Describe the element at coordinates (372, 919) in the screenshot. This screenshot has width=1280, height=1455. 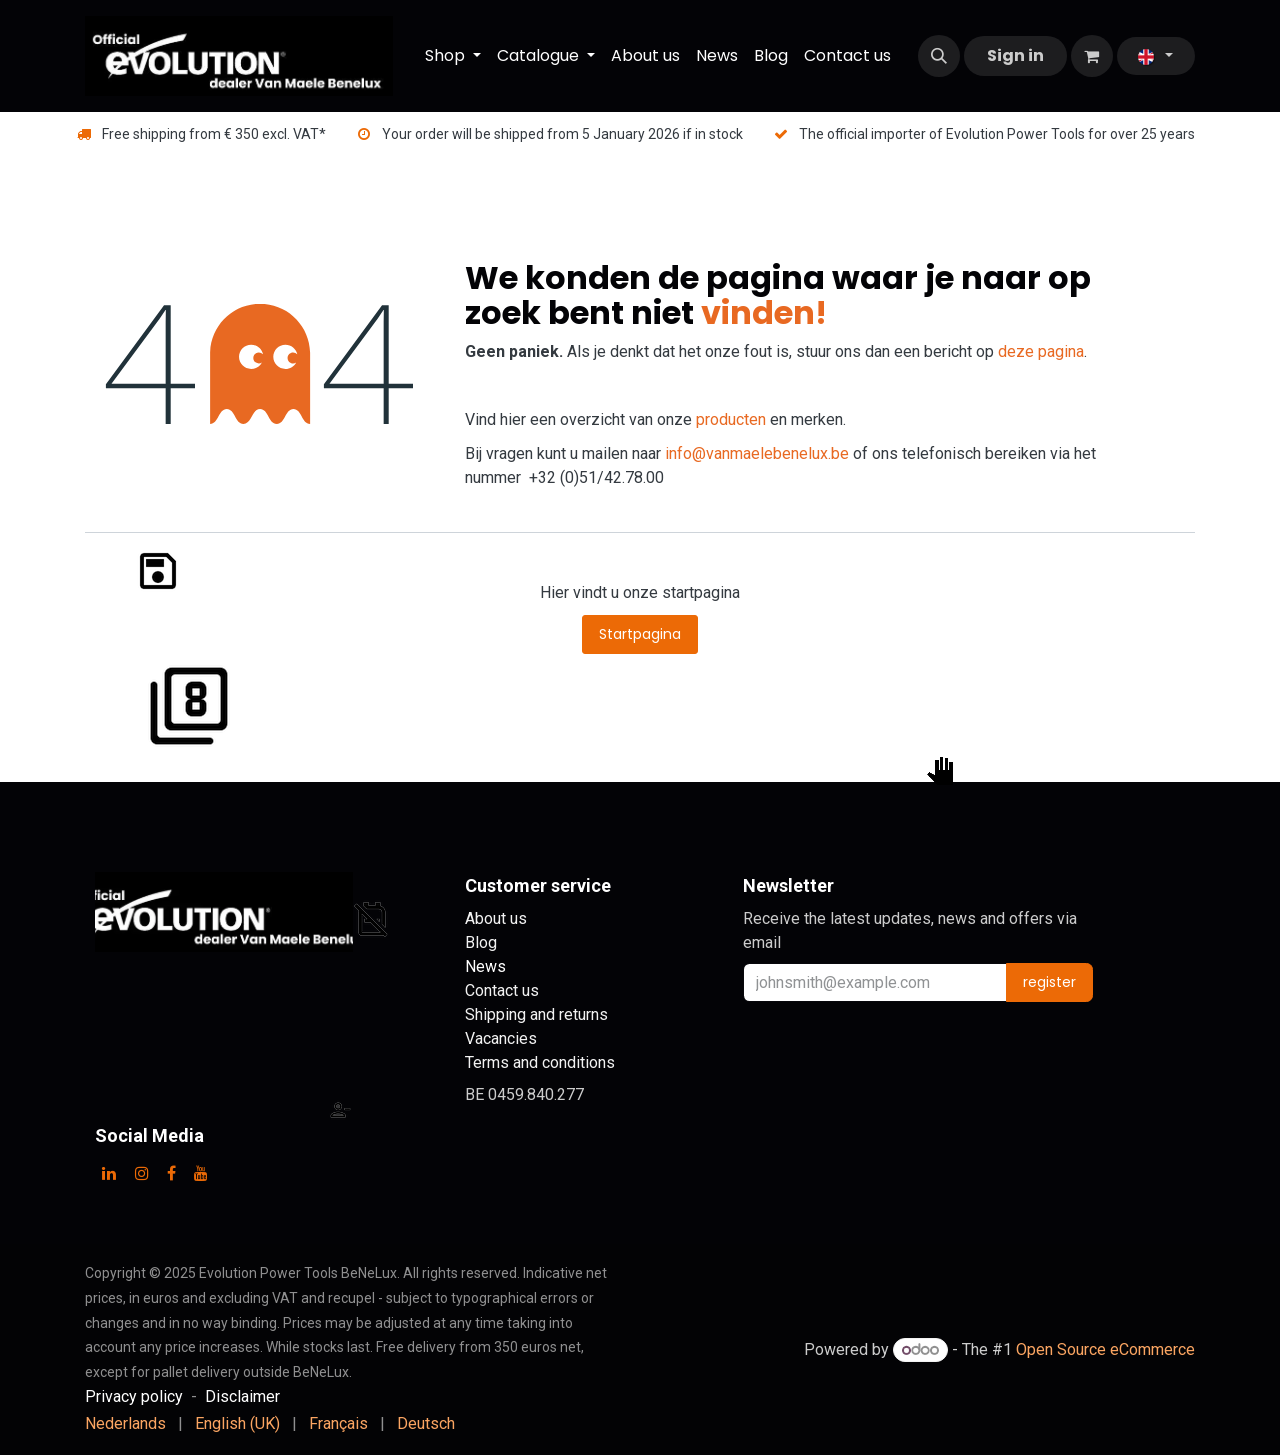
I see `backpacks not allowed in this area` at that location.